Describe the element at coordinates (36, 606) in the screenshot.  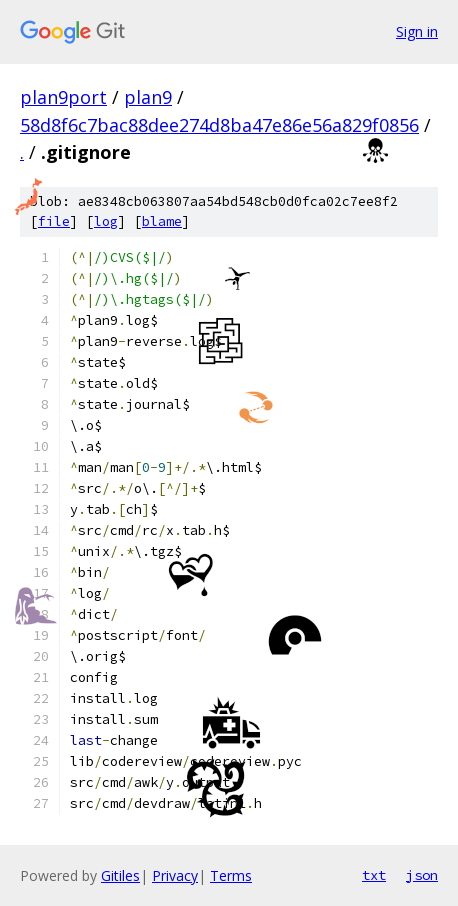
I see `slug creature enemy in a game interface` at that location.